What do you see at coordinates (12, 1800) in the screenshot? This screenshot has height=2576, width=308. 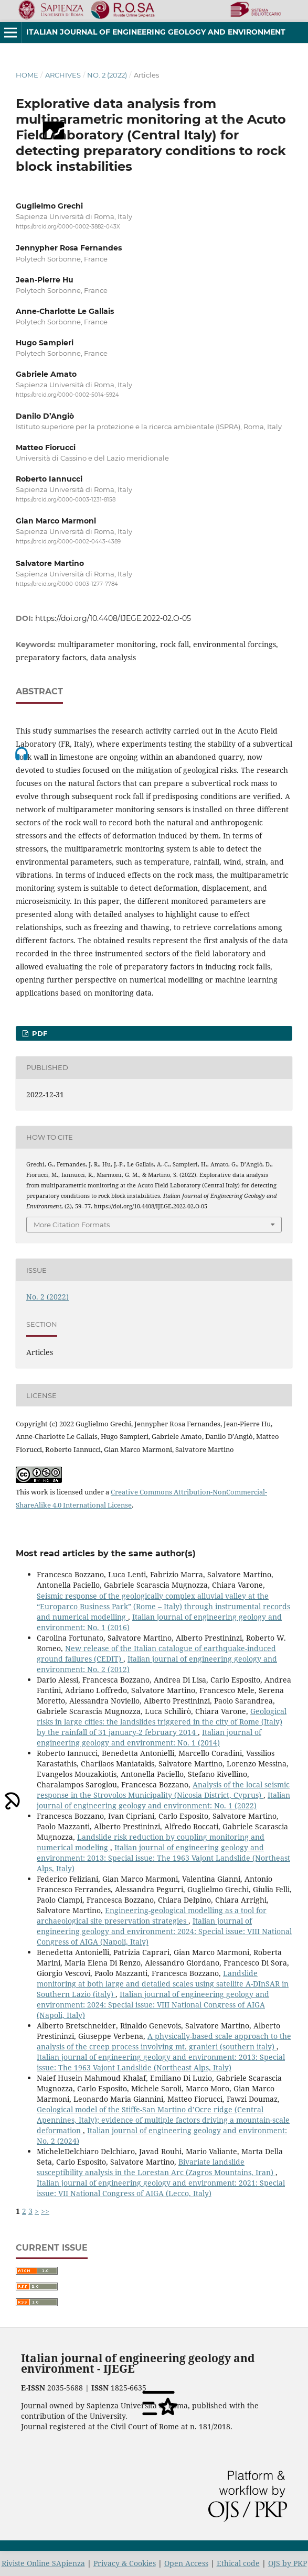 I see `view weather protection or rain forecast` at bounding box center [12, 1800].